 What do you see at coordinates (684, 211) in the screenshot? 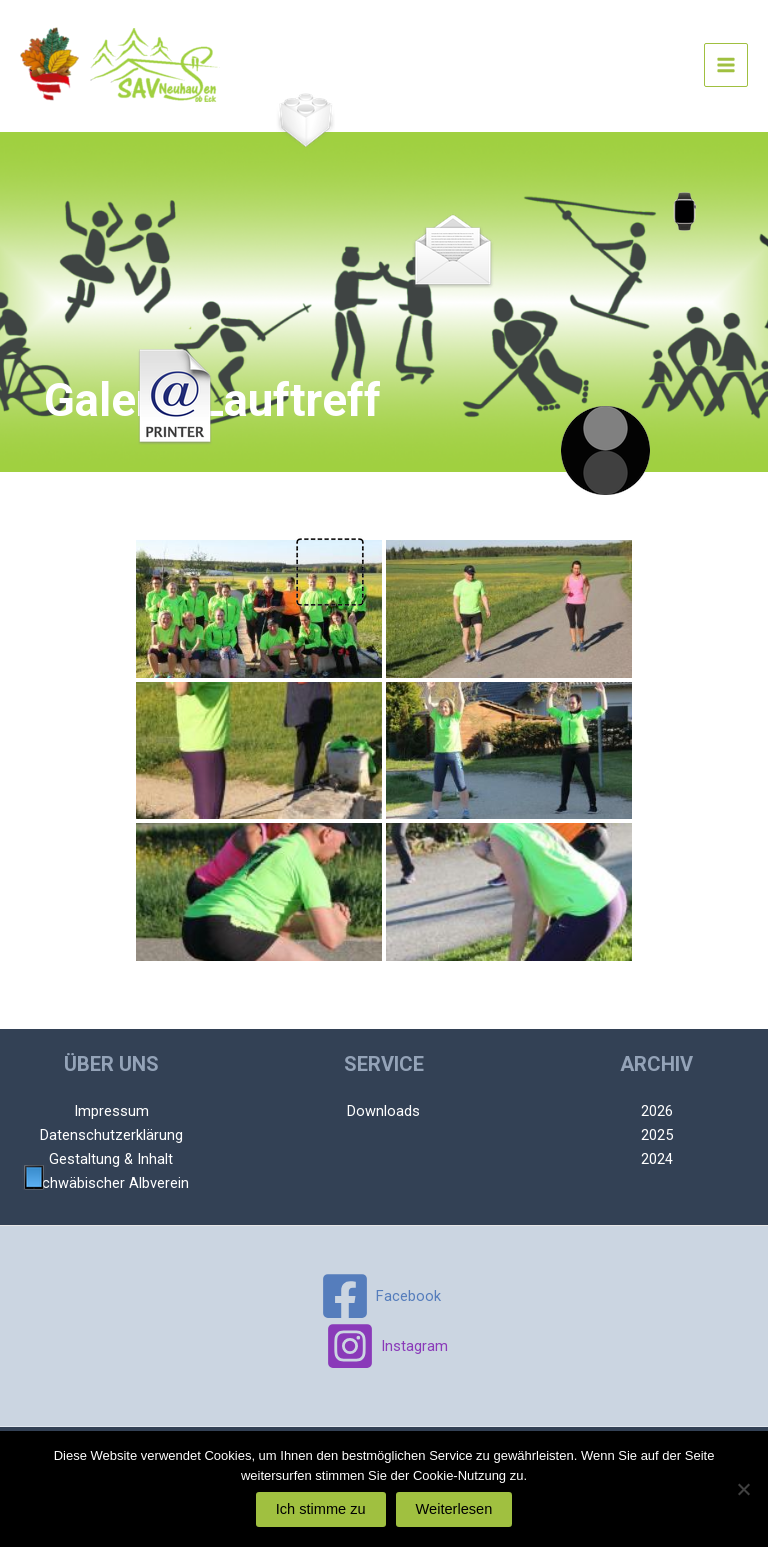
I see `apple watch series 6 device icon` at bounding box center [684, 211].